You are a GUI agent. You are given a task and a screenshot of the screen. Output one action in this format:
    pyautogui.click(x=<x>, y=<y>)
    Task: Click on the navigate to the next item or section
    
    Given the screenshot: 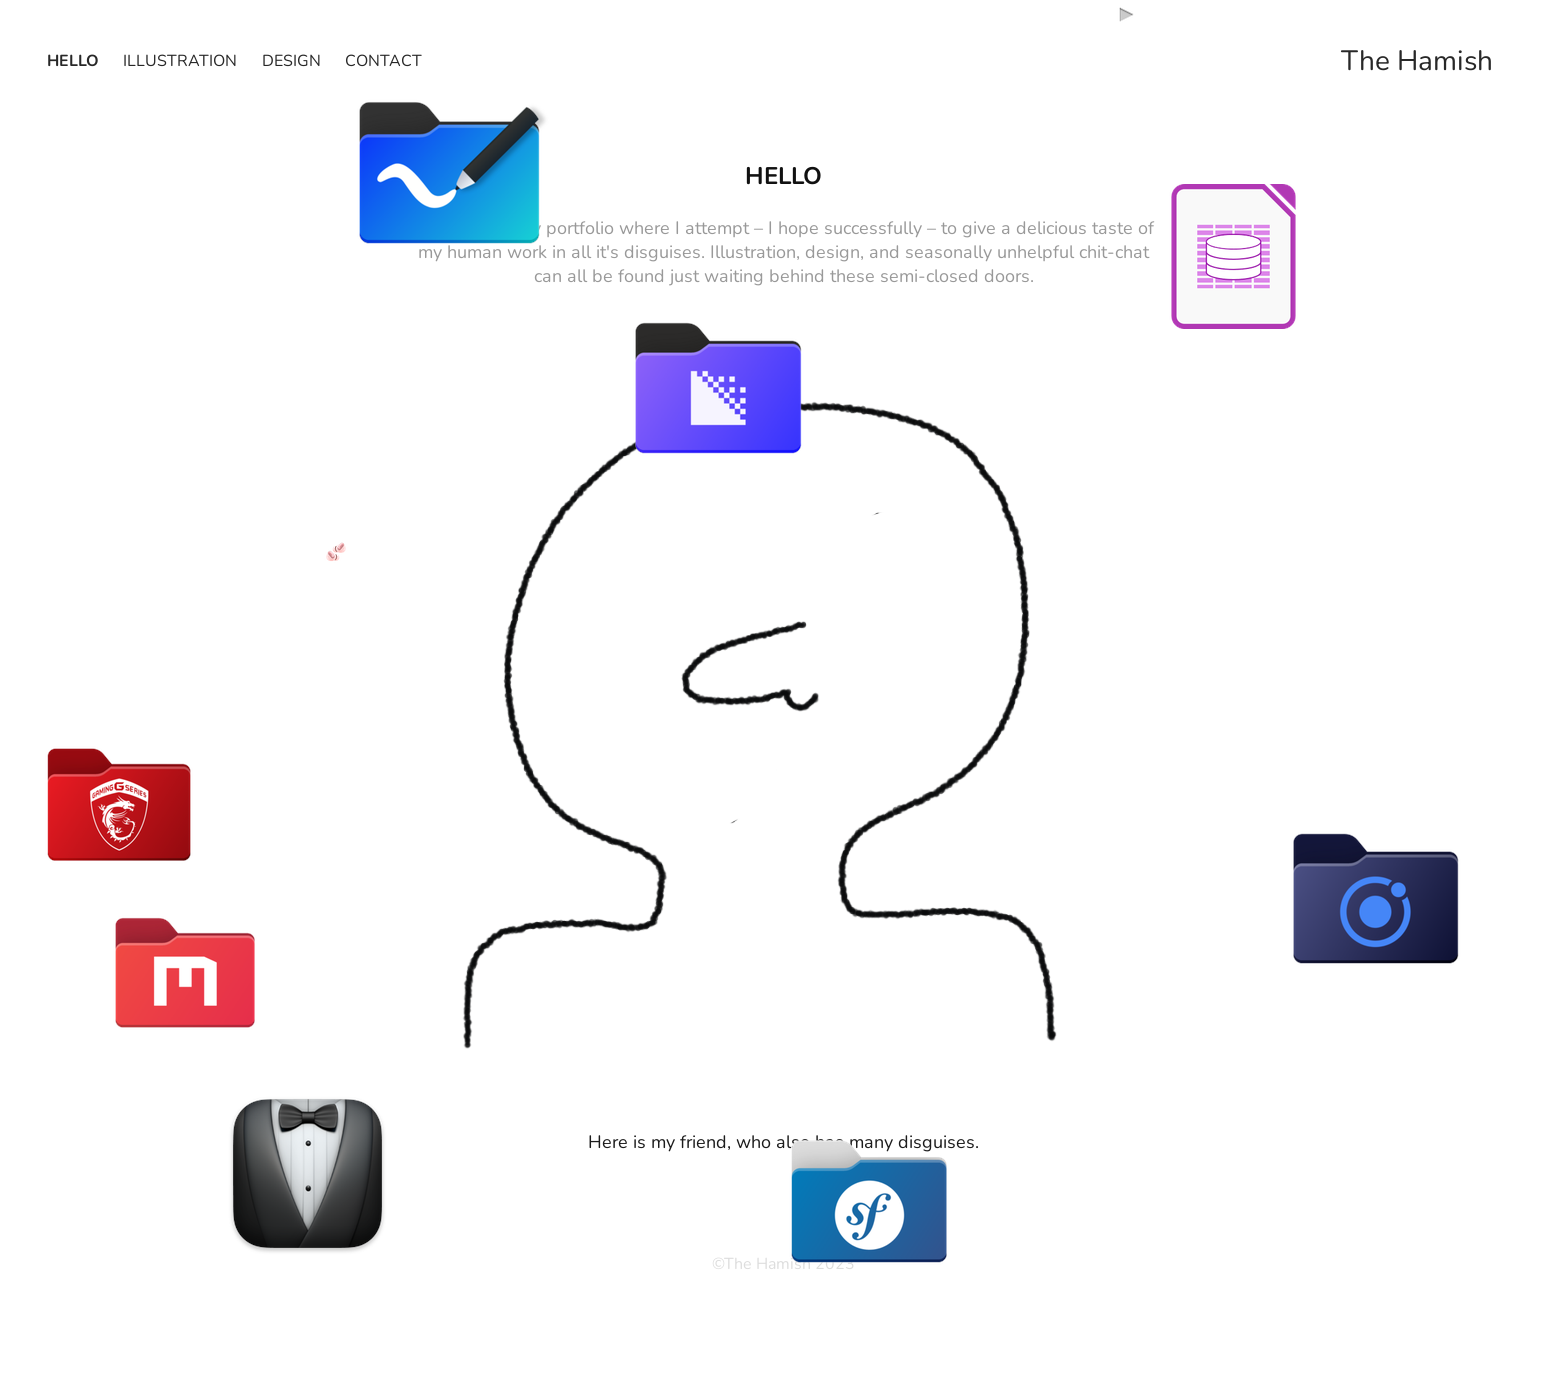 What is the action you would take?
    pyautogui.click(x=1127, y=15)
    